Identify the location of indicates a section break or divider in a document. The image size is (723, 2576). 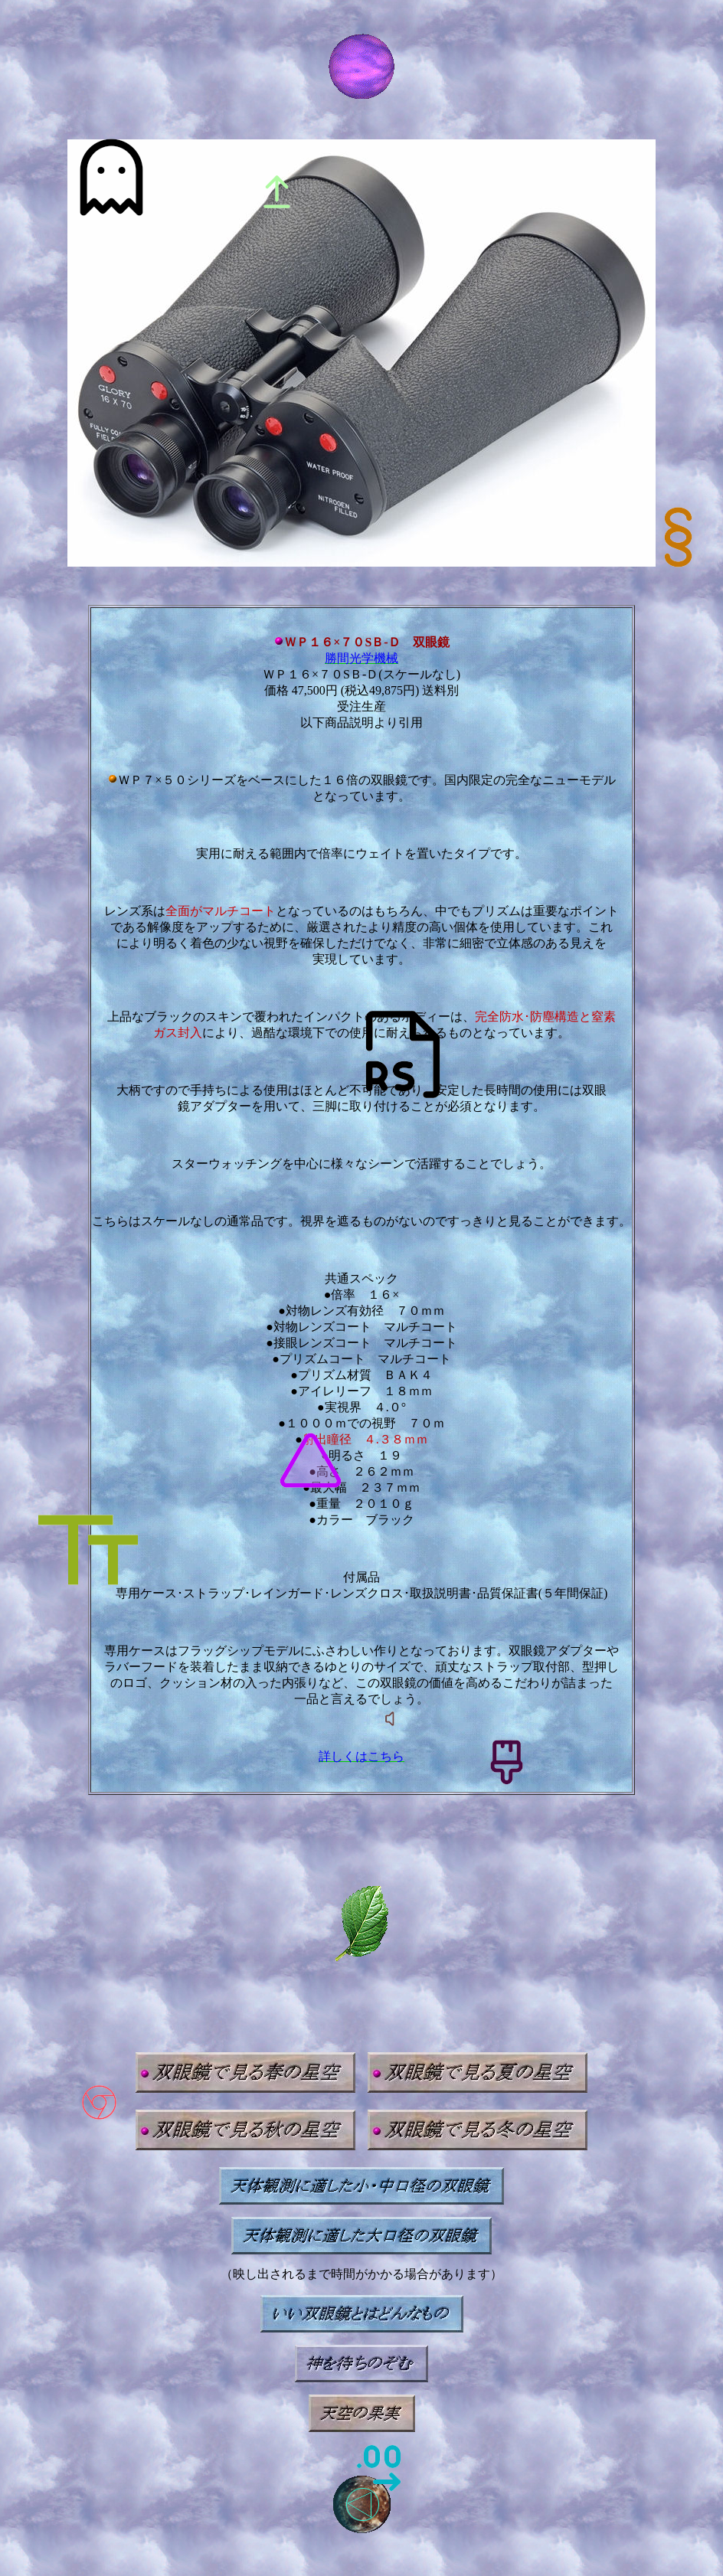
(678, 537).